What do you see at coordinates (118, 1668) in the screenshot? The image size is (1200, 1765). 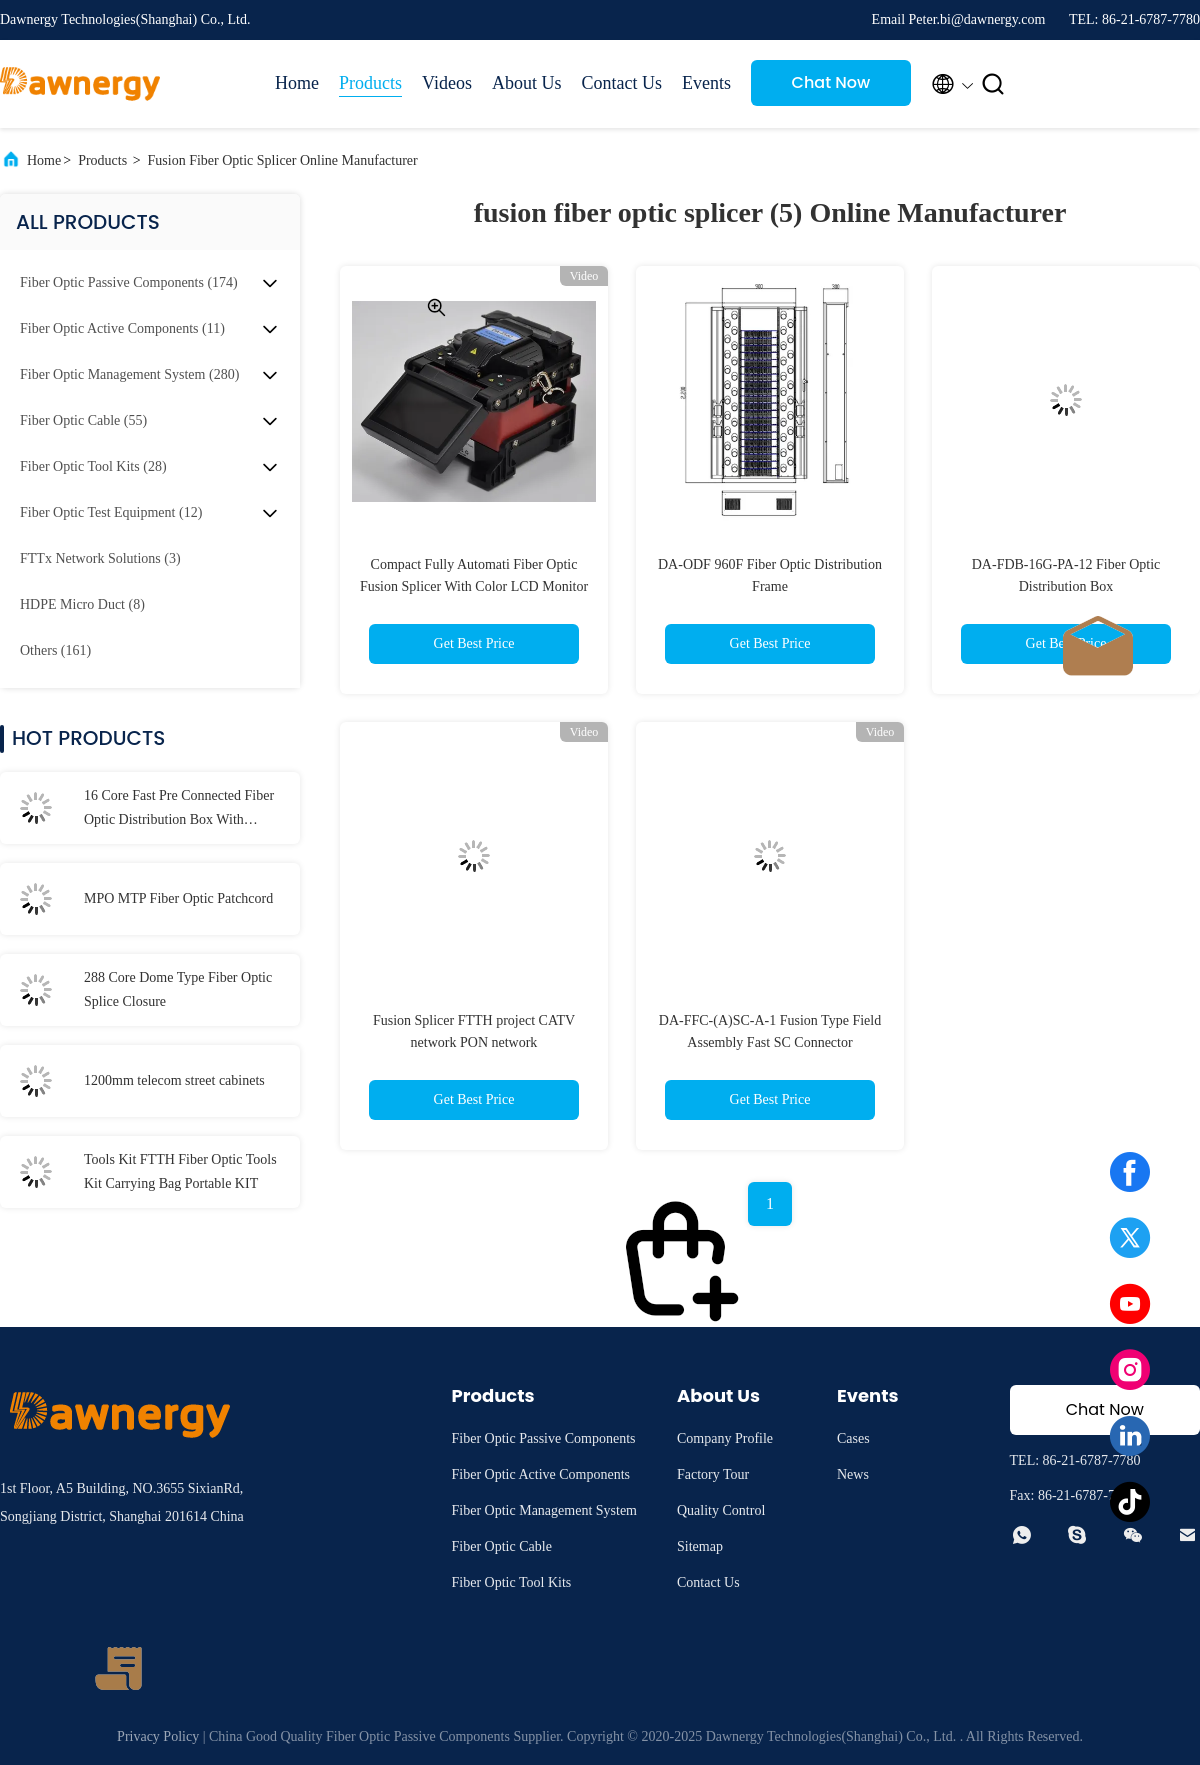 I see `view purchase receipt or transaction history` at bounding box center [118, 1668].